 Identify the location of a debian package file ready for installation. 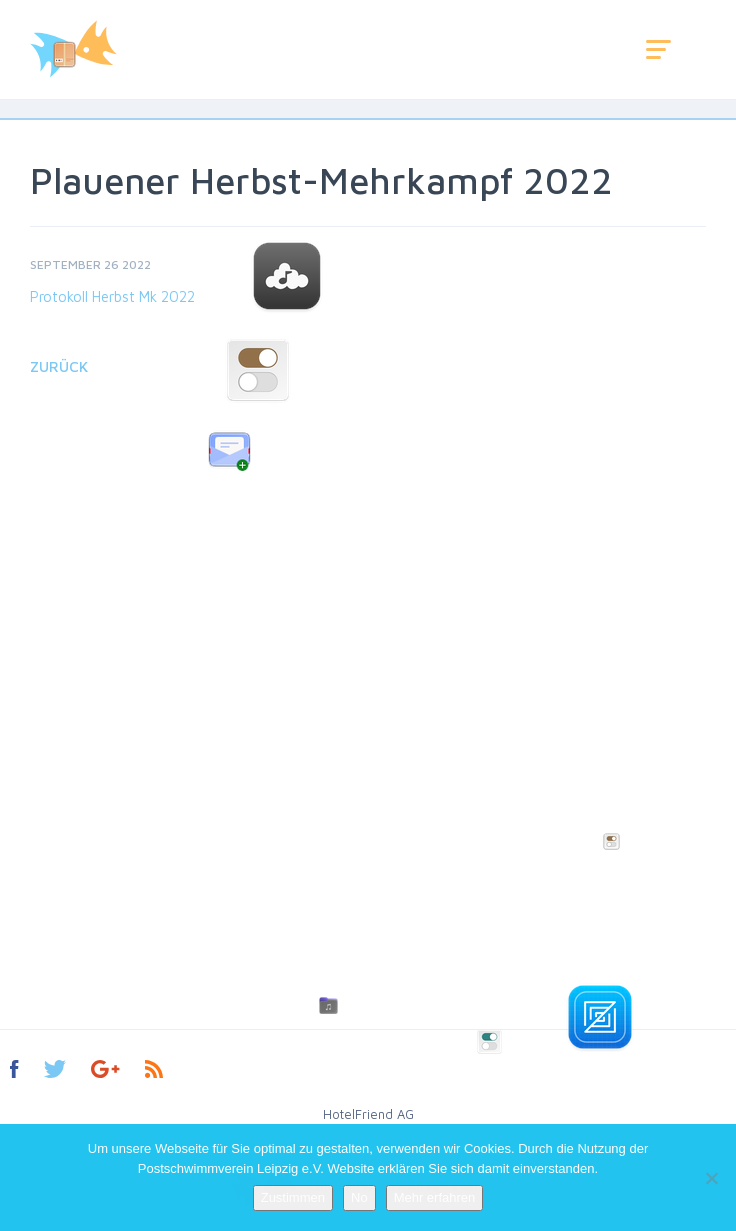
(64, 54).